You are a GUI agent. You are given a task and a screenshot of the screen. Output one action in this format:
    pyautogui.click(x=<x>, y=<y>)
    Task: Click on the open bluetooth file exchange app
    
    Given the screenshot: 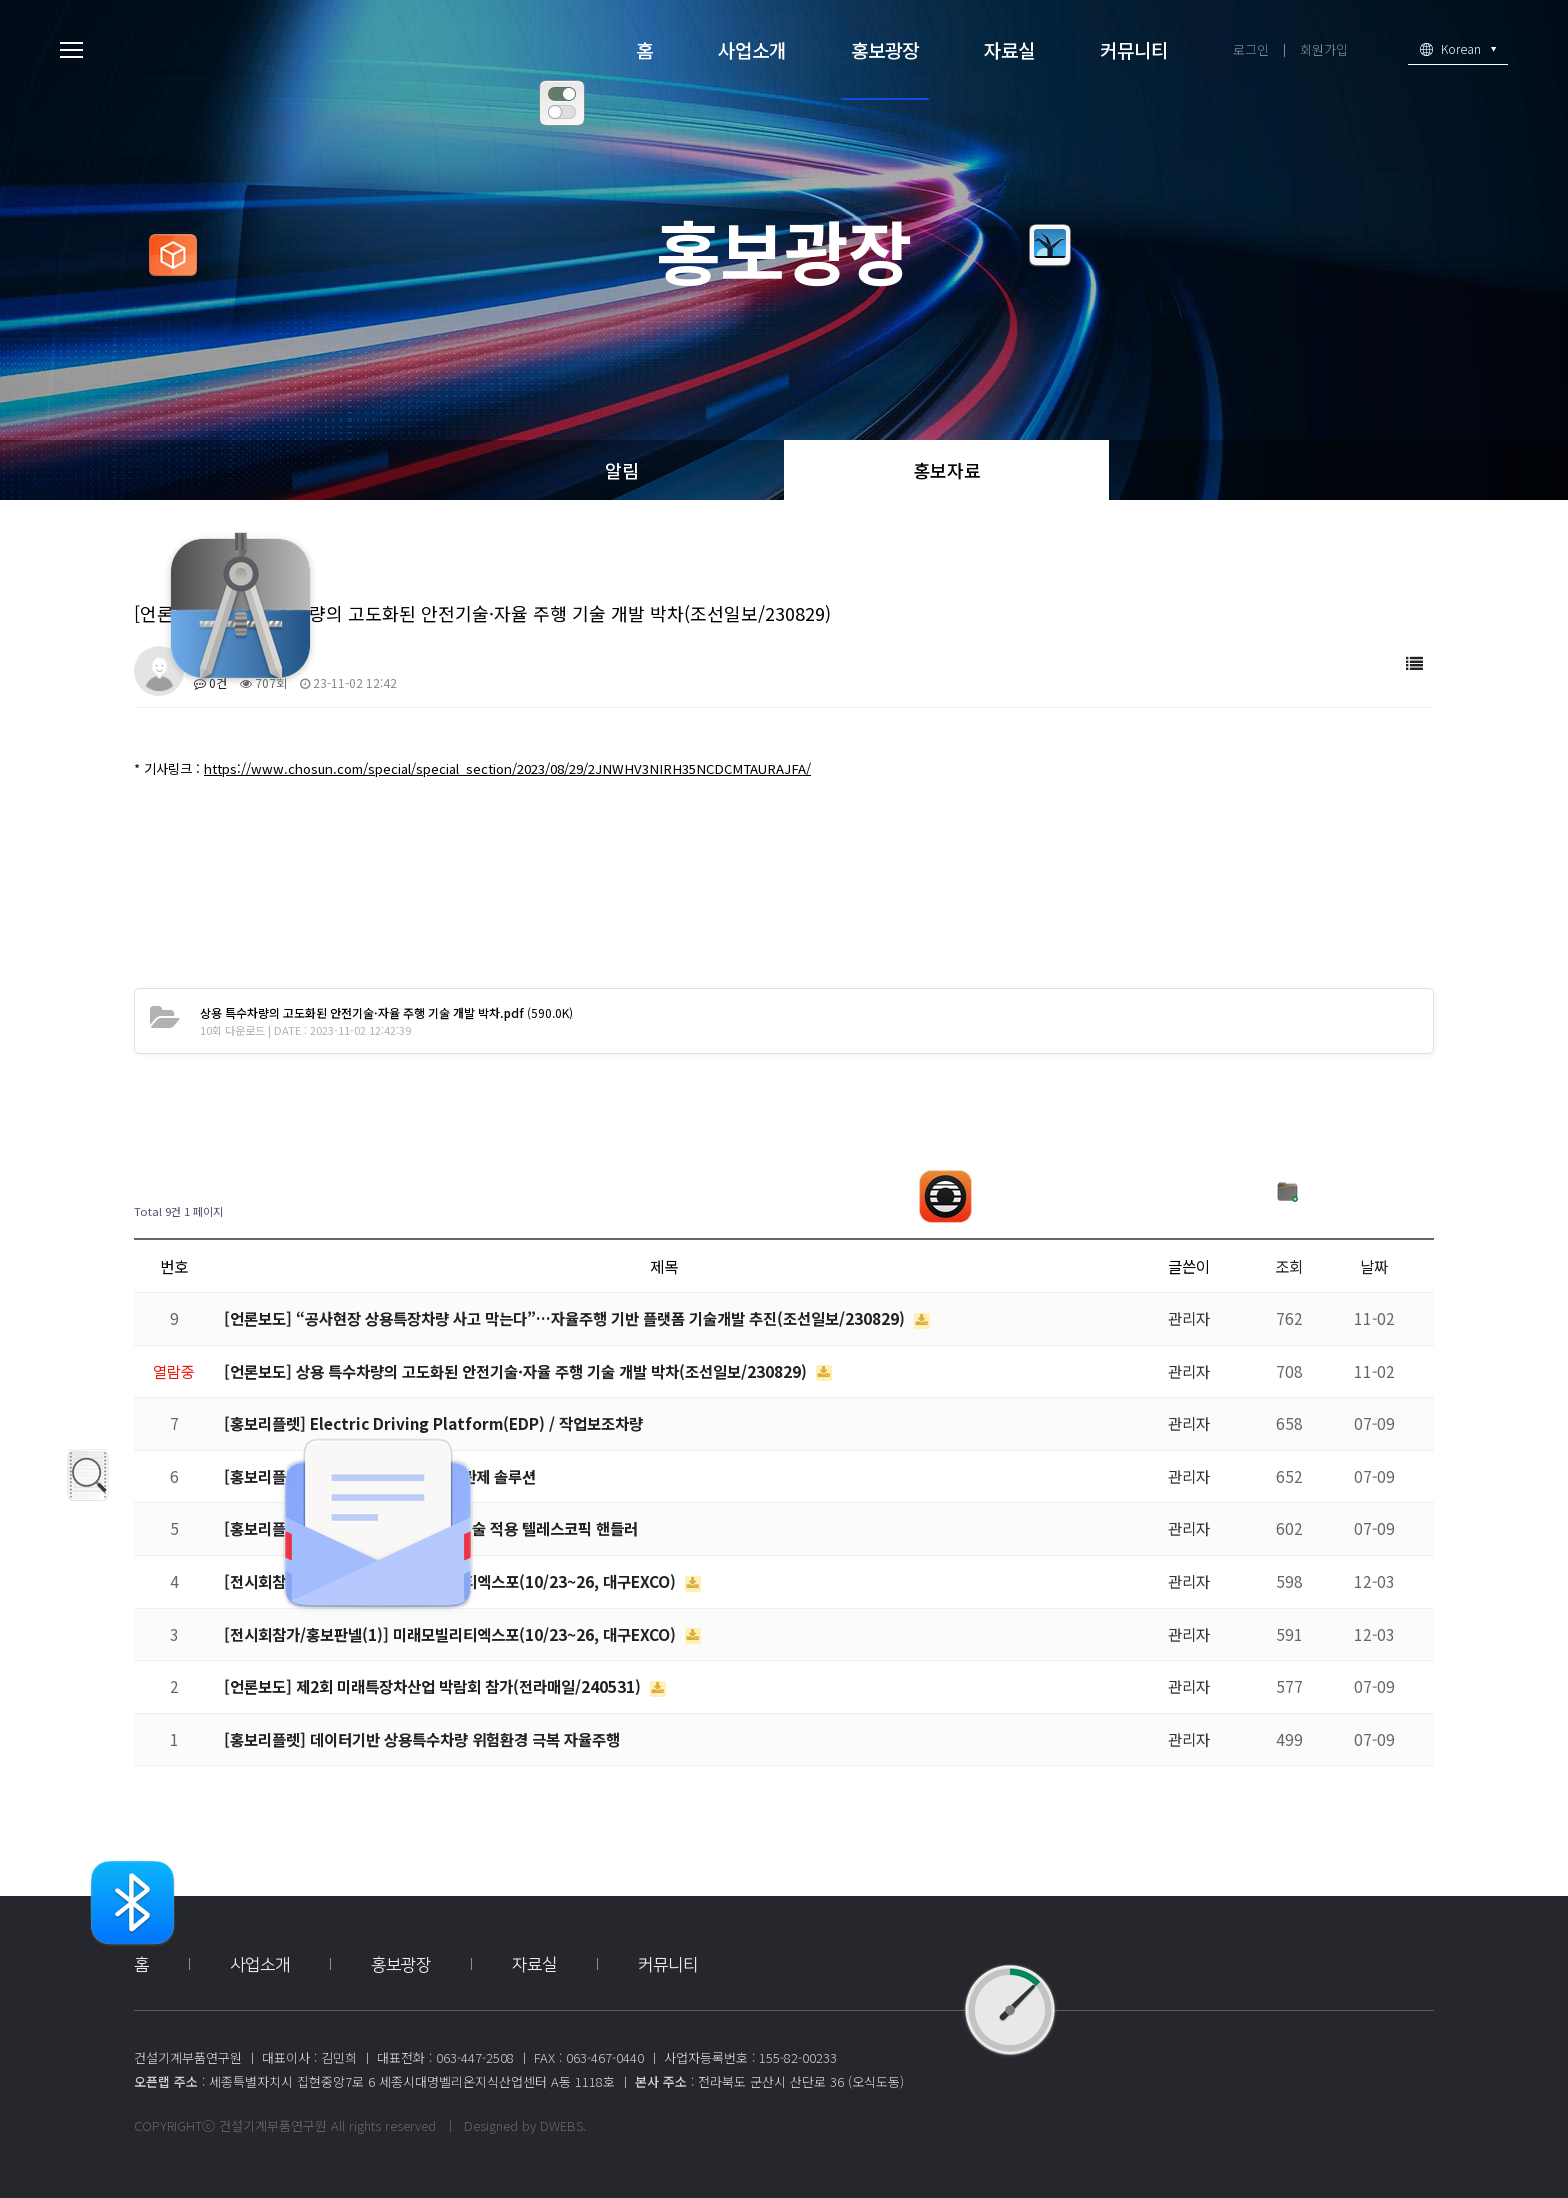 What is the action you would take?
    pyautogui.click(x=132, y=1902)
    